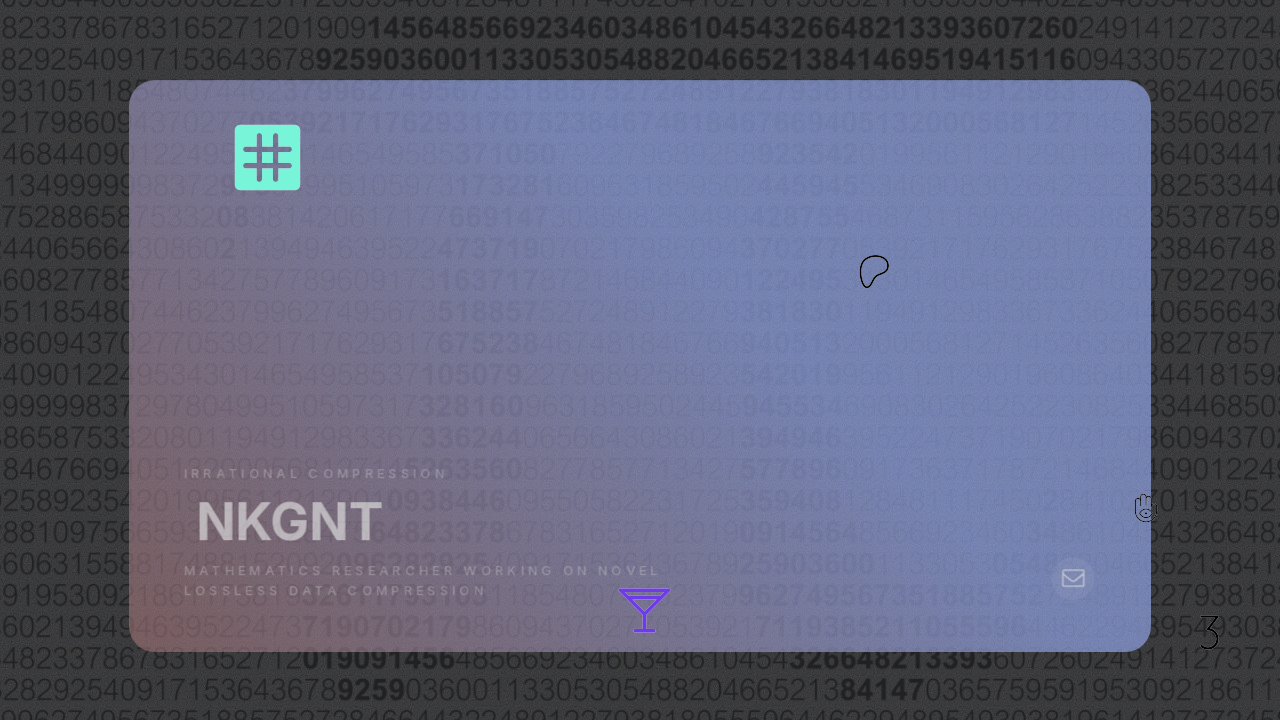  I want to click on access palm reading or hand analysis feature, so click(1146, 508).